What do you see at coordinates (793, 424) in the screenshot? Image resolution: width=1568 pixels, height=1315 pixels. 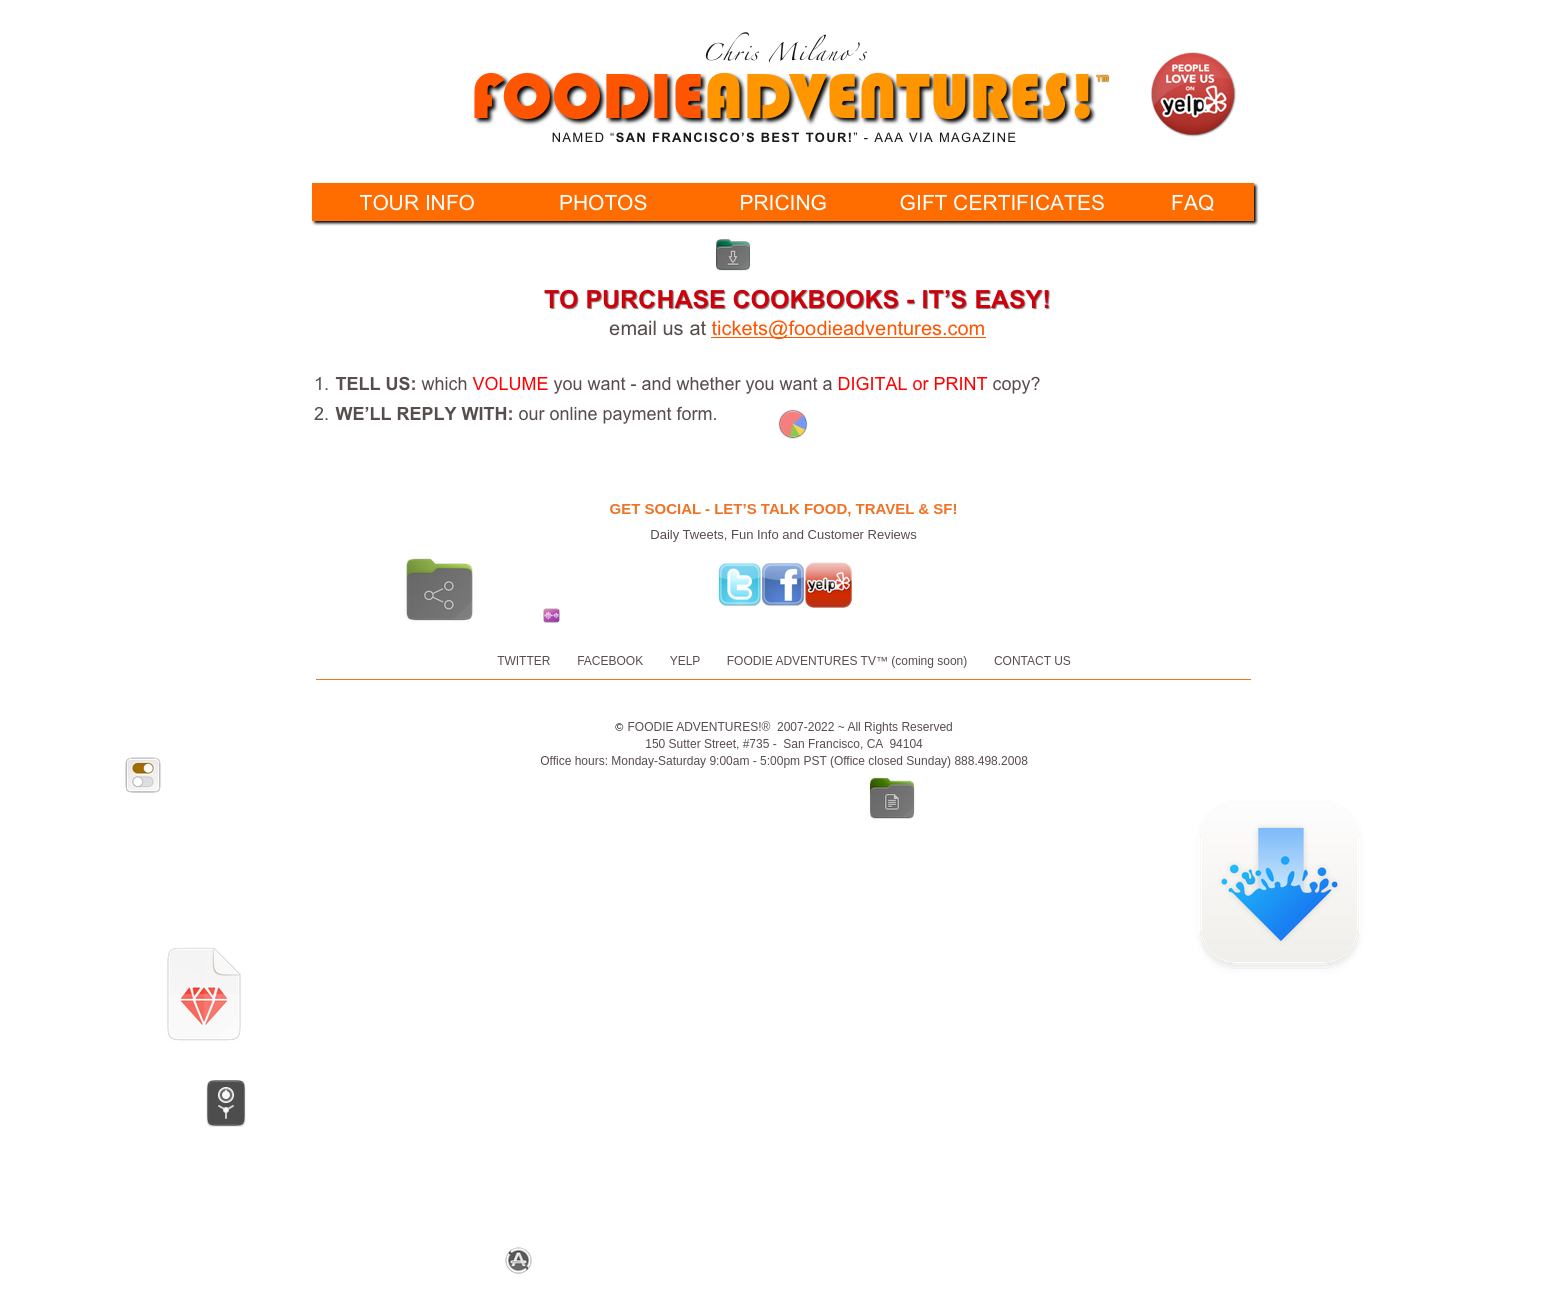 I see `open disk usage analyzer` at bounding box center [793, 424].